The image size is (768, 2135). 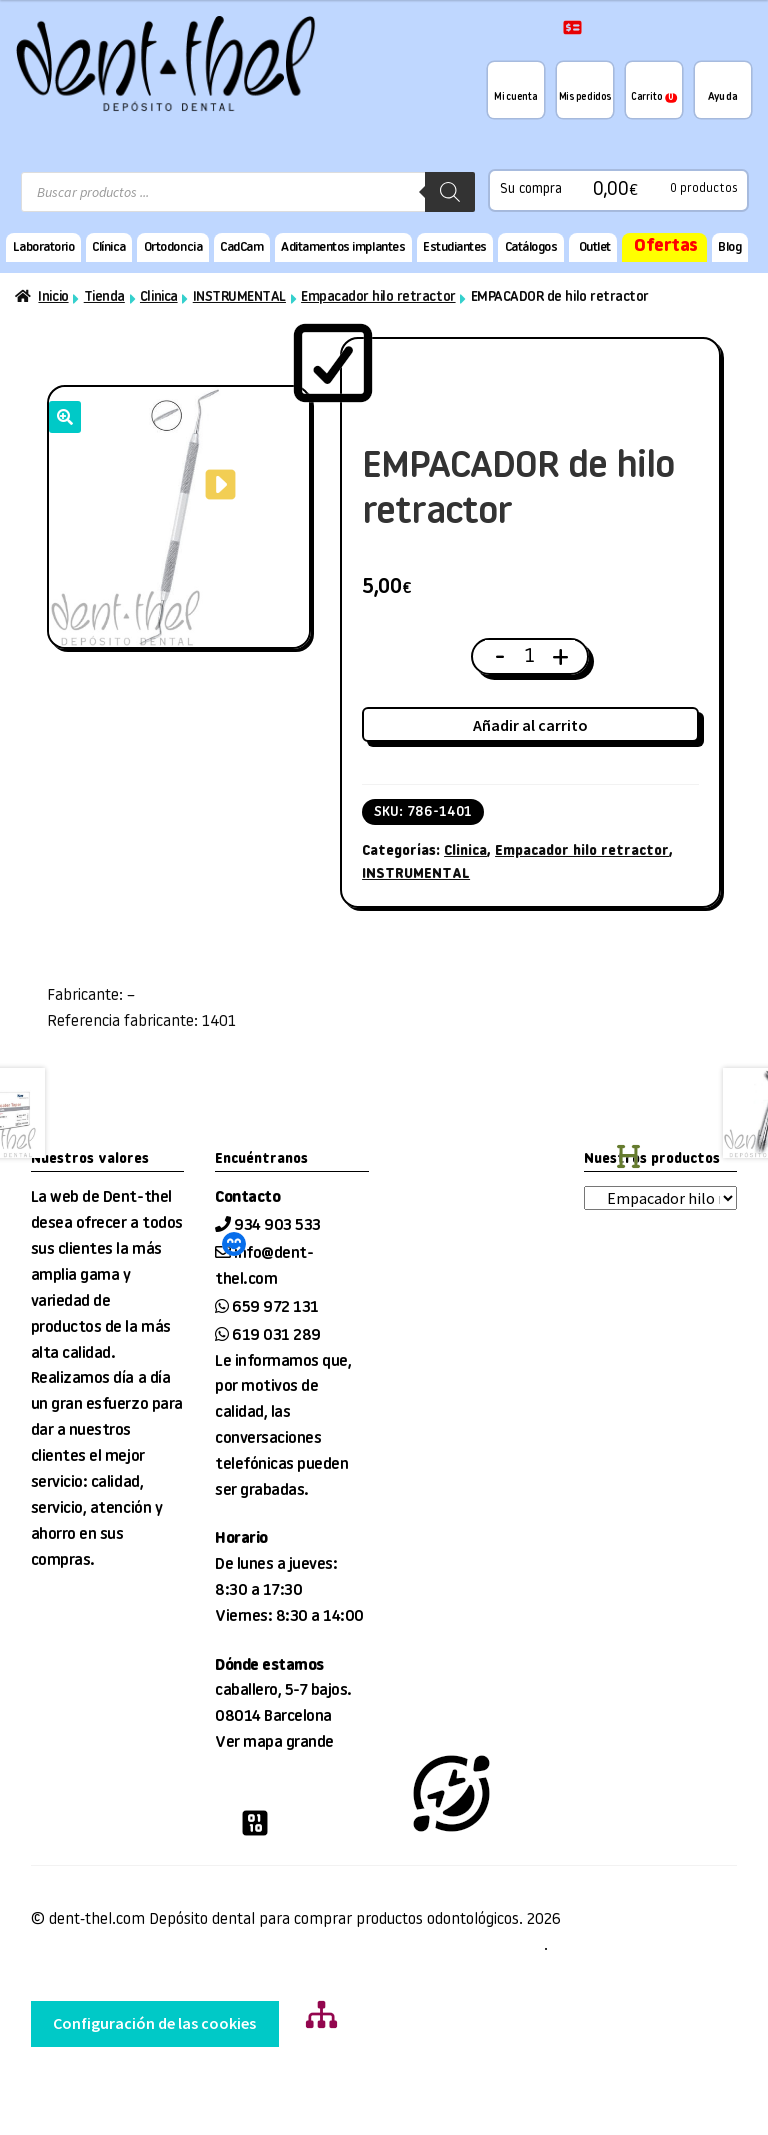 What do you see at coordinates (572, 27) in the screenshot?
I see `view payment or check details` at bounding box center [572, 27].